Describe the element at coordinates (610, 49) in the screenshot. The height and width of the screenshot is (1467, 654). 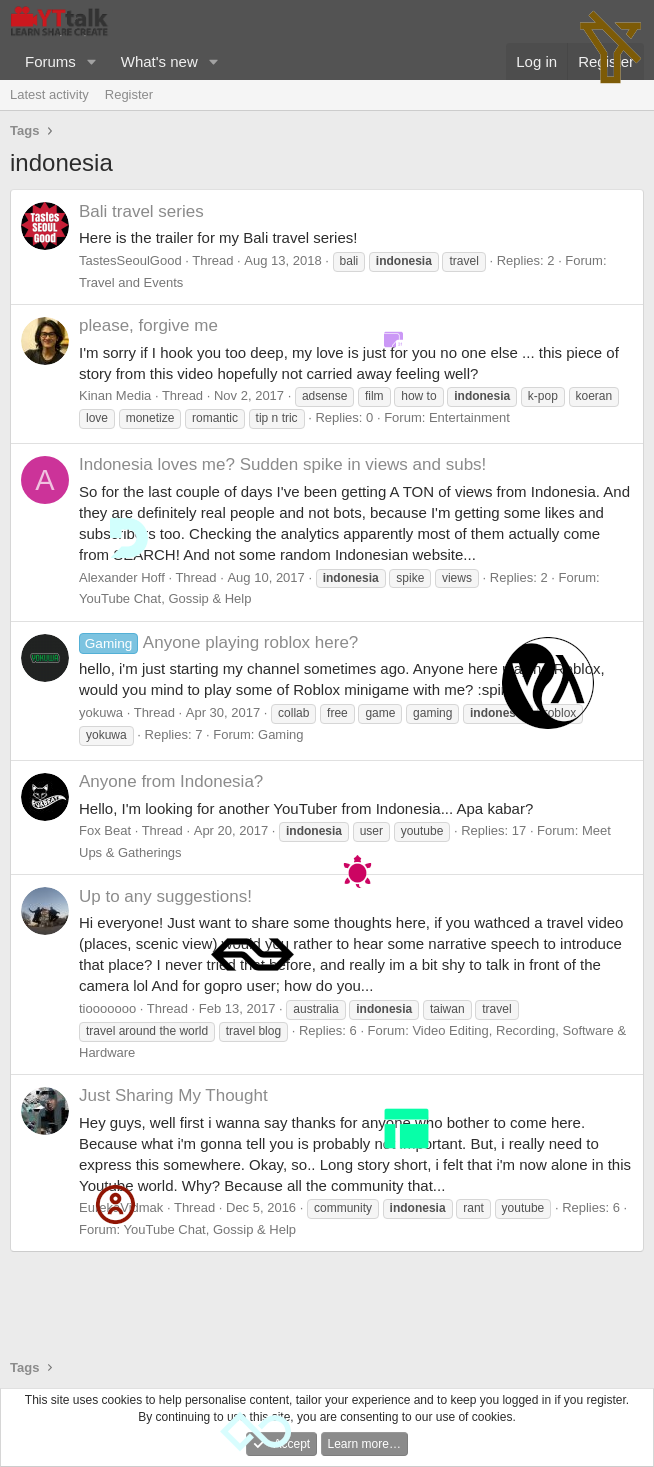
I see `clear all active filters` at that location.